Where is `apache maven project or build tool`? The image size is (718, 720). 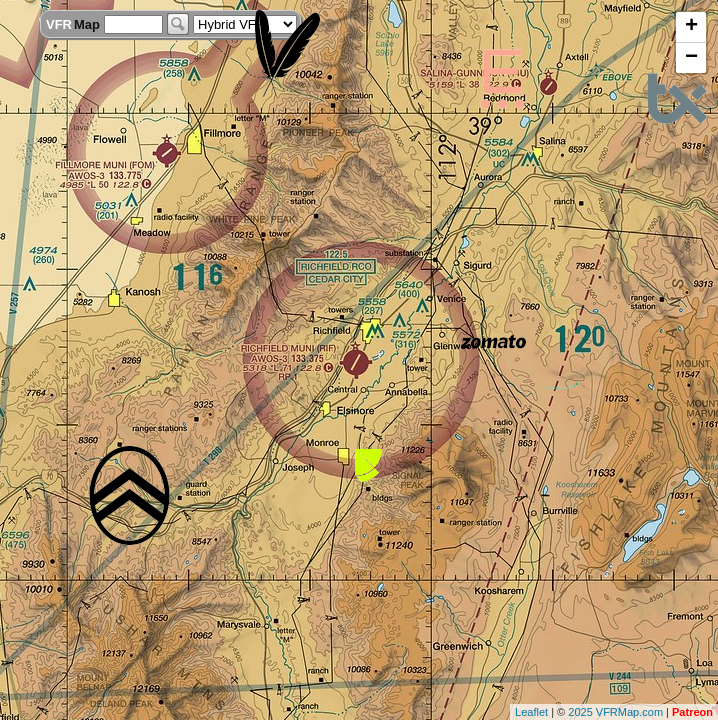
apache maven project or build tool is located at coordinates (287, 53).